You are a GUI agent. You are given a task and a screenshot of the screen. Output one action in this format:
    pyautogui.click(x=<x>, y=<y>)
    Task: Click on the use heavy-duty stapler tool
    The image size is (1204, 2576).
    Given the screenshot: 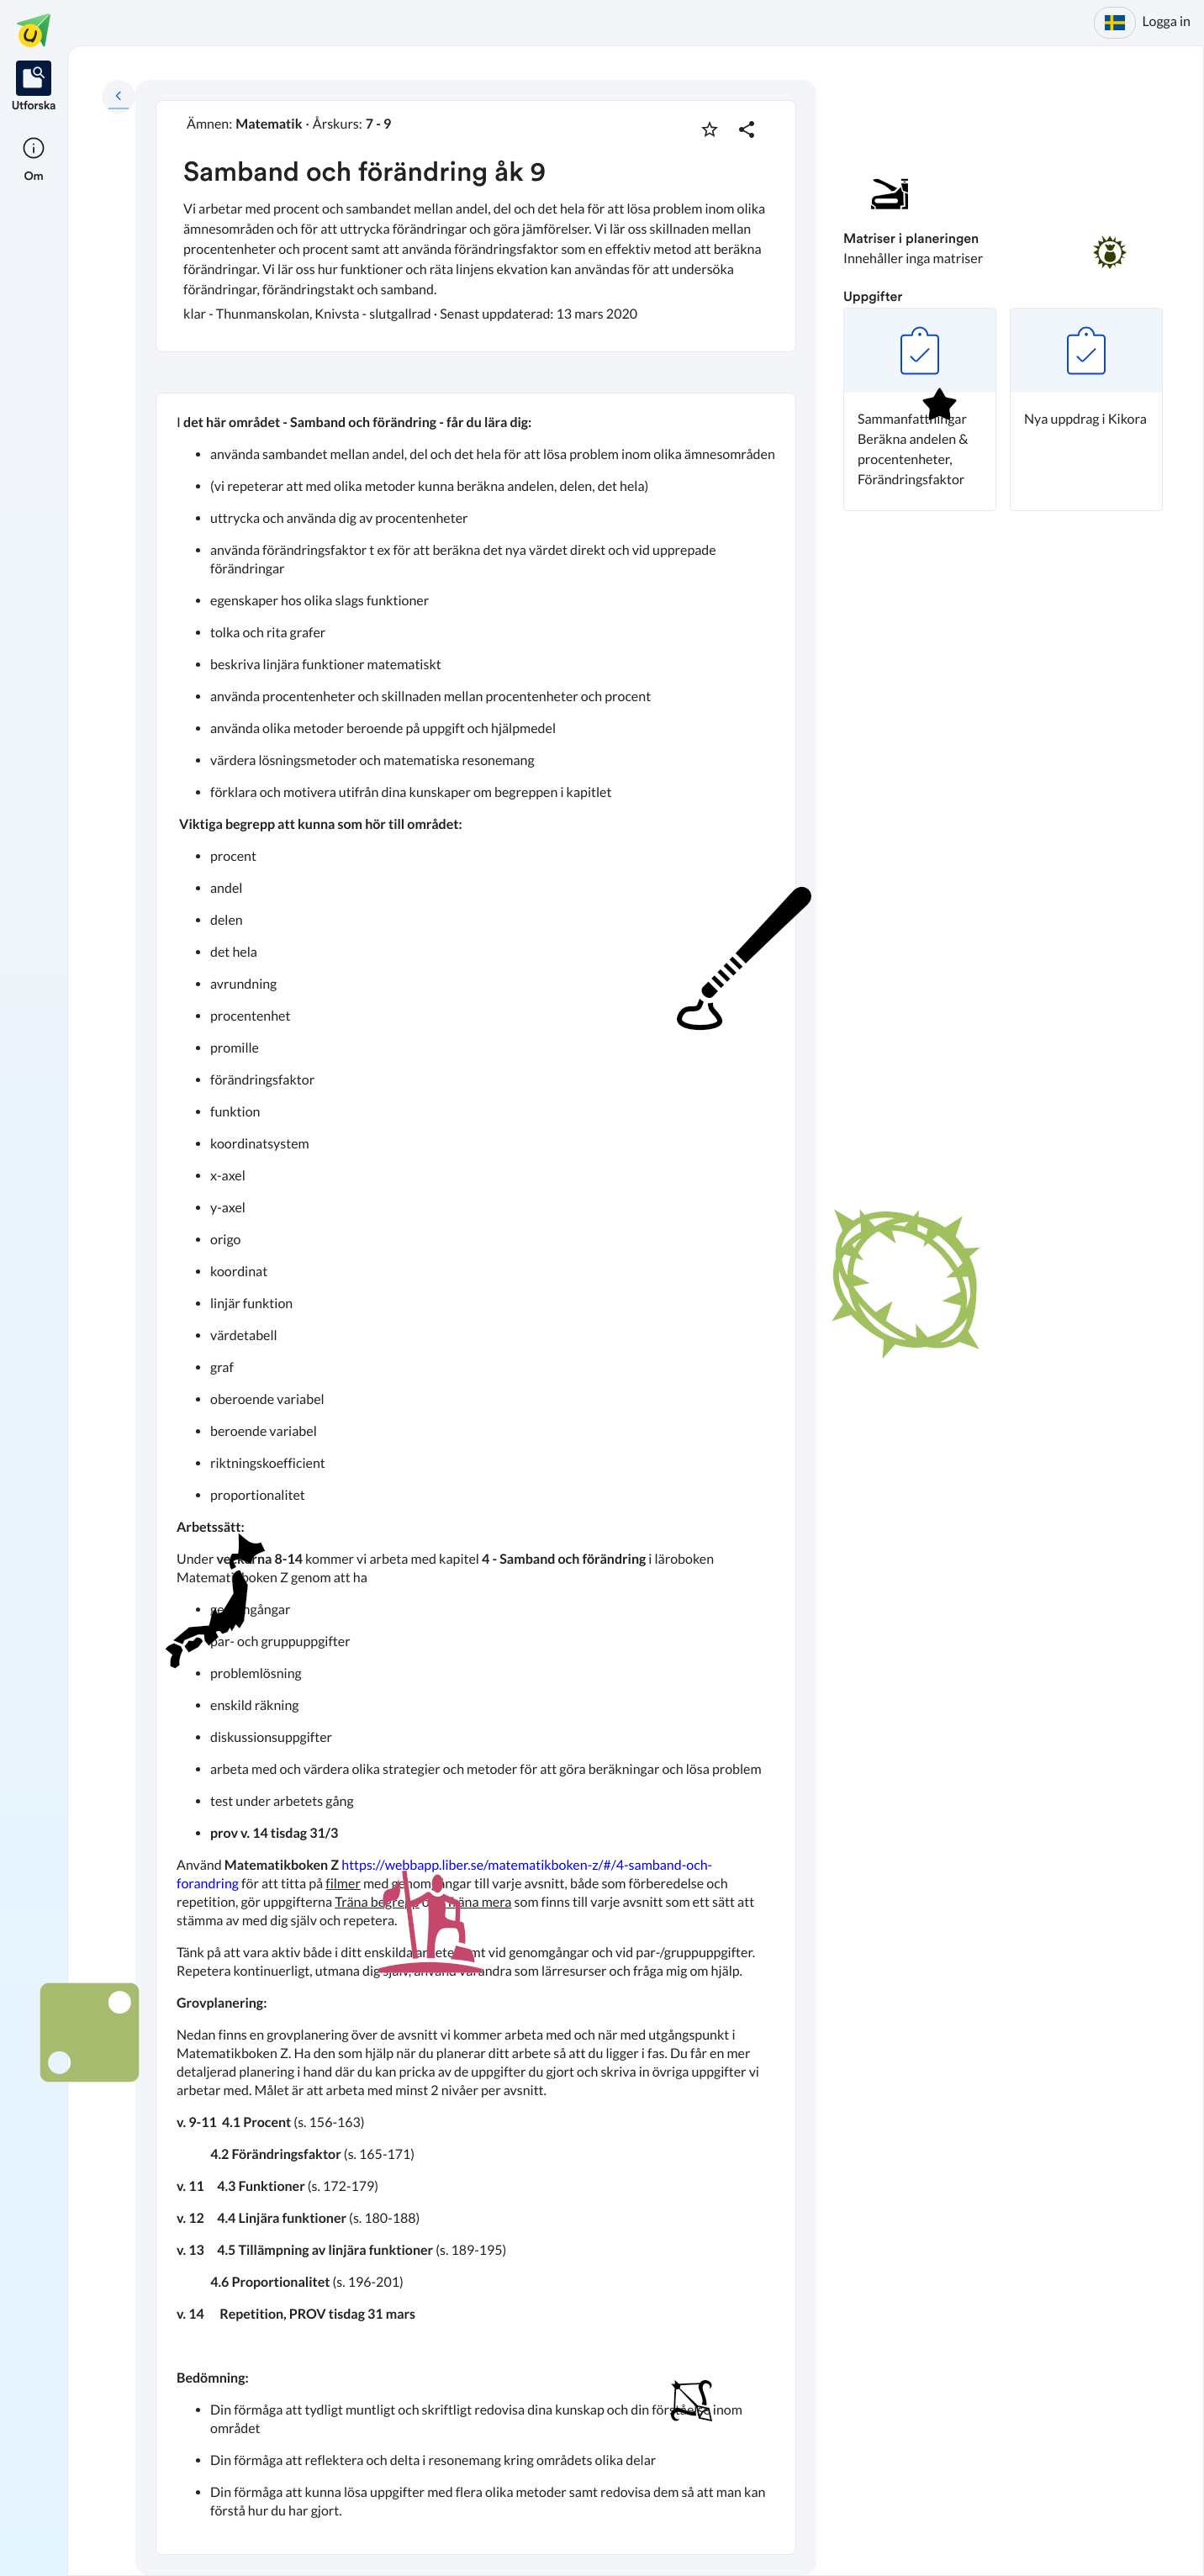 What is the action you would take?
    pyautogui.click(x=890, y=193)
    